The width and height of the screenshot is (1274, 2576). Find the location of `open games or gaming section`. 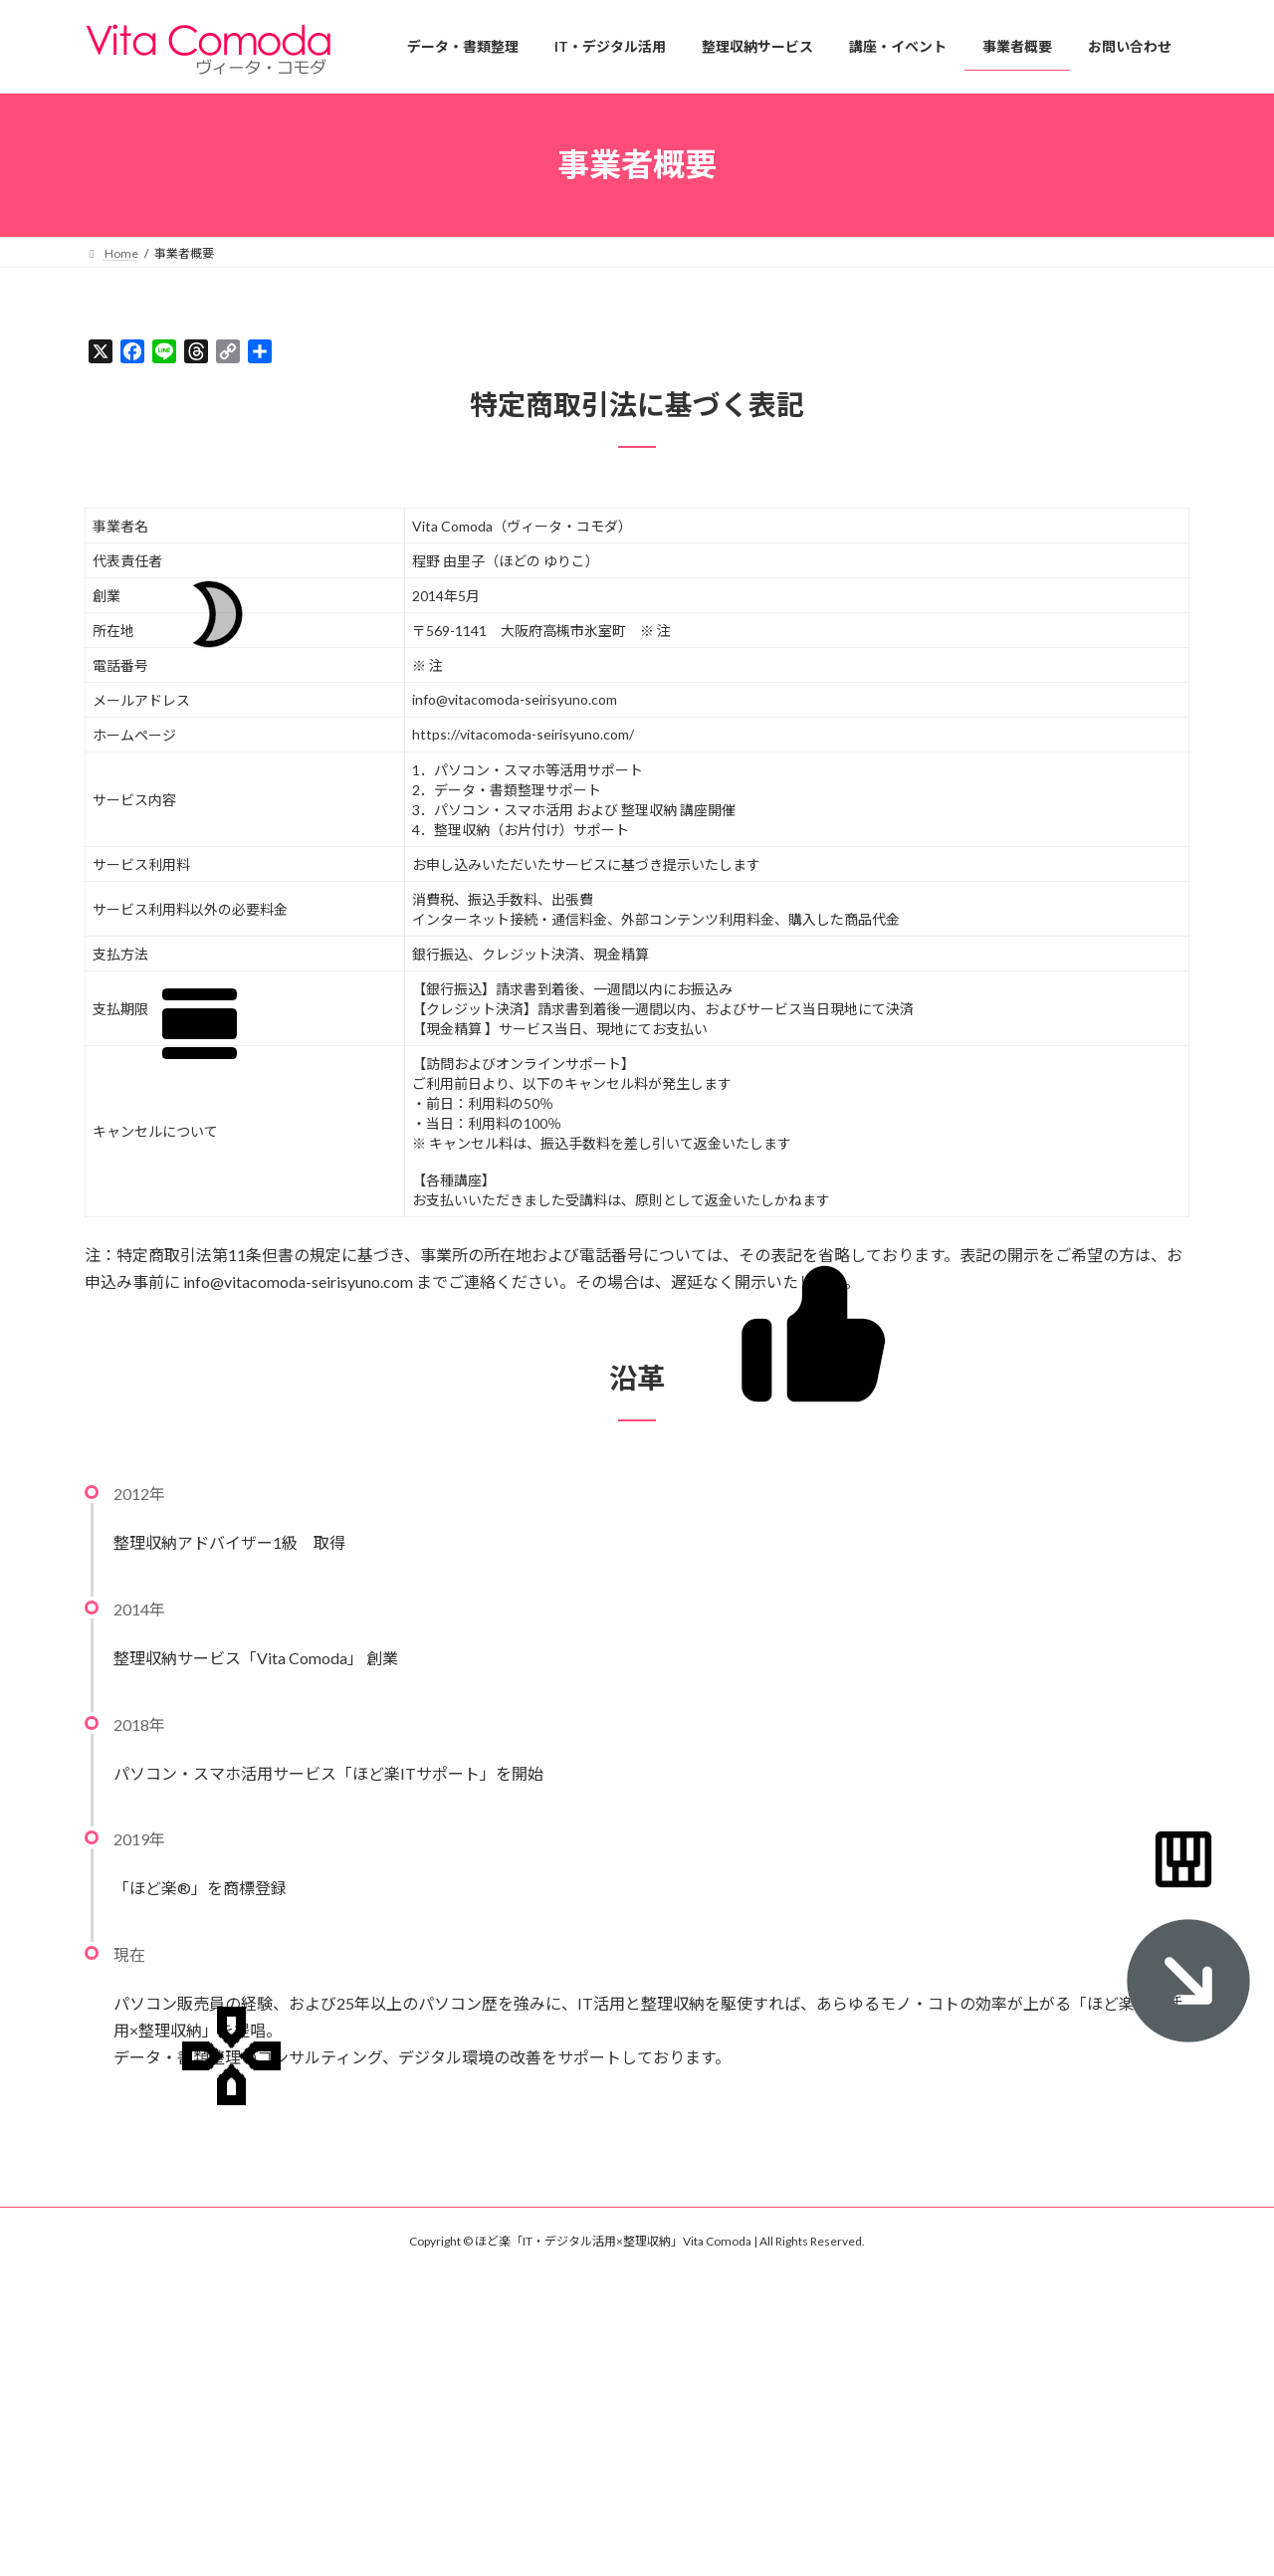

open games or gaming section is located at coordinates (231, 2055).